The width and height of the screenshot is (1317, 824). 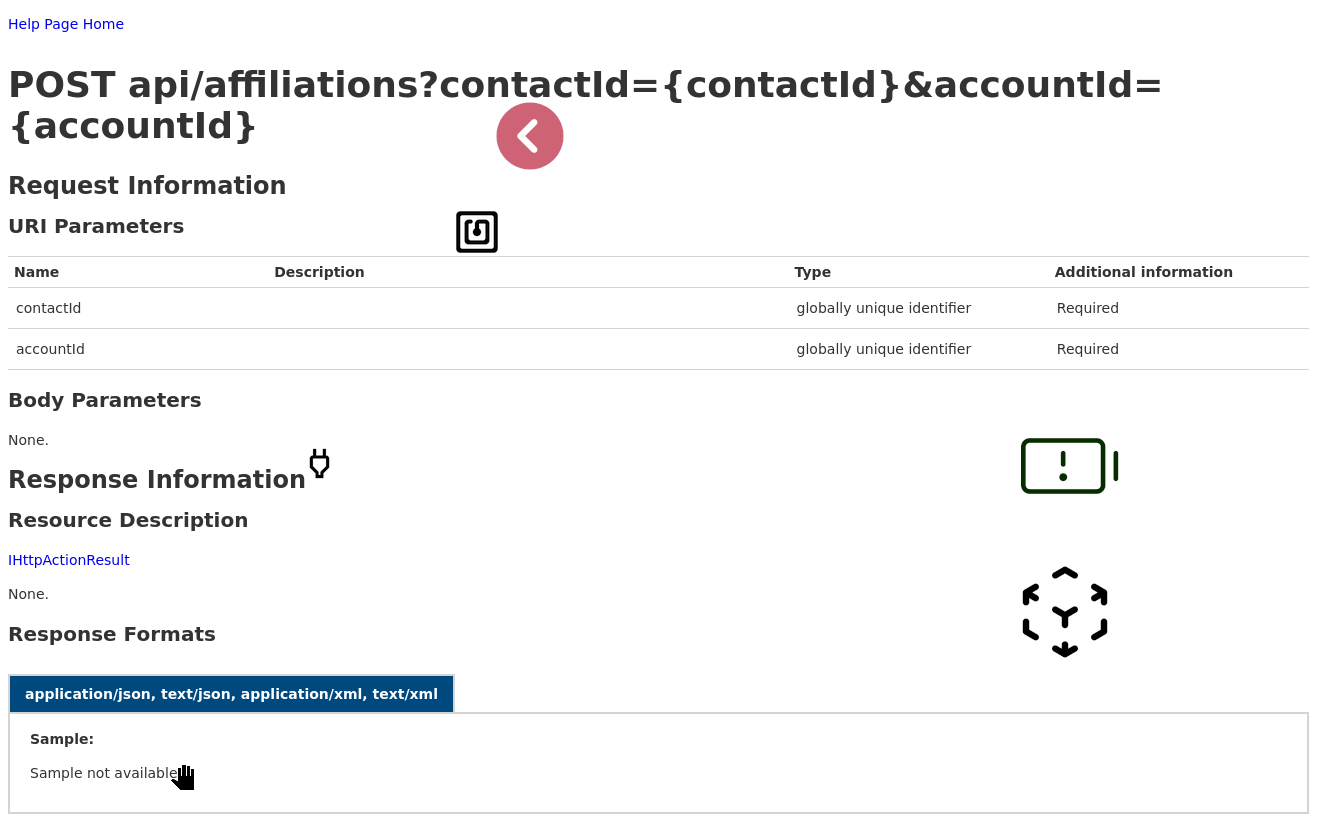 I want to click on indicates low battery warning, so click(x=1068, y=466).